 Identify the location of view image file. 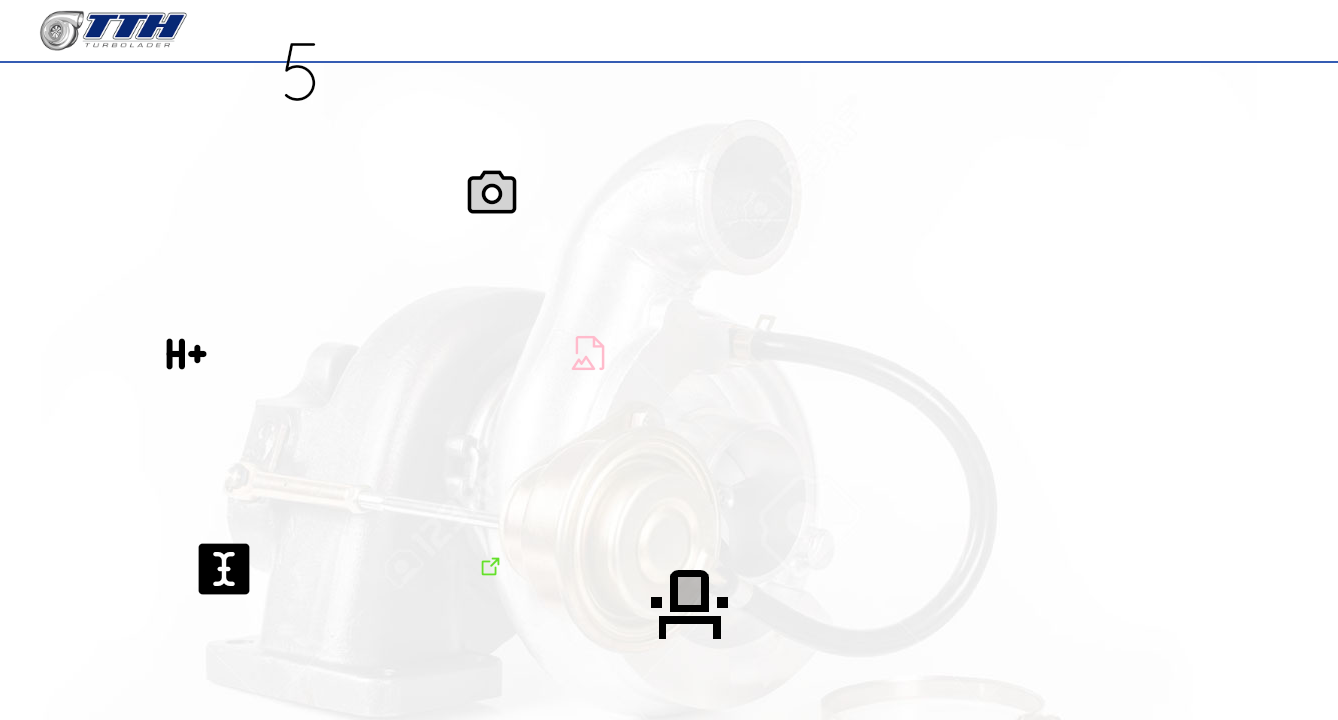
(590, 353).